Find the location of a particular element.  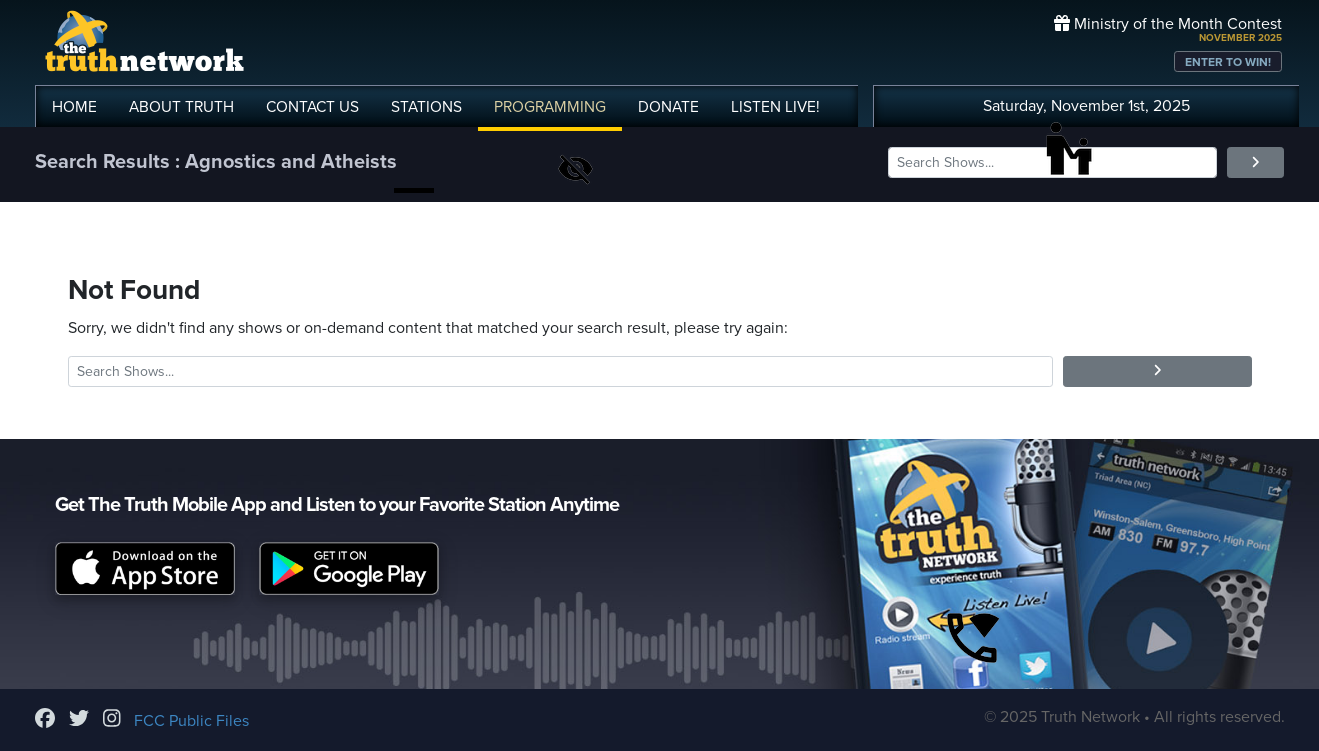

insert a horizontal divider line is located at coordinates (414, 191).